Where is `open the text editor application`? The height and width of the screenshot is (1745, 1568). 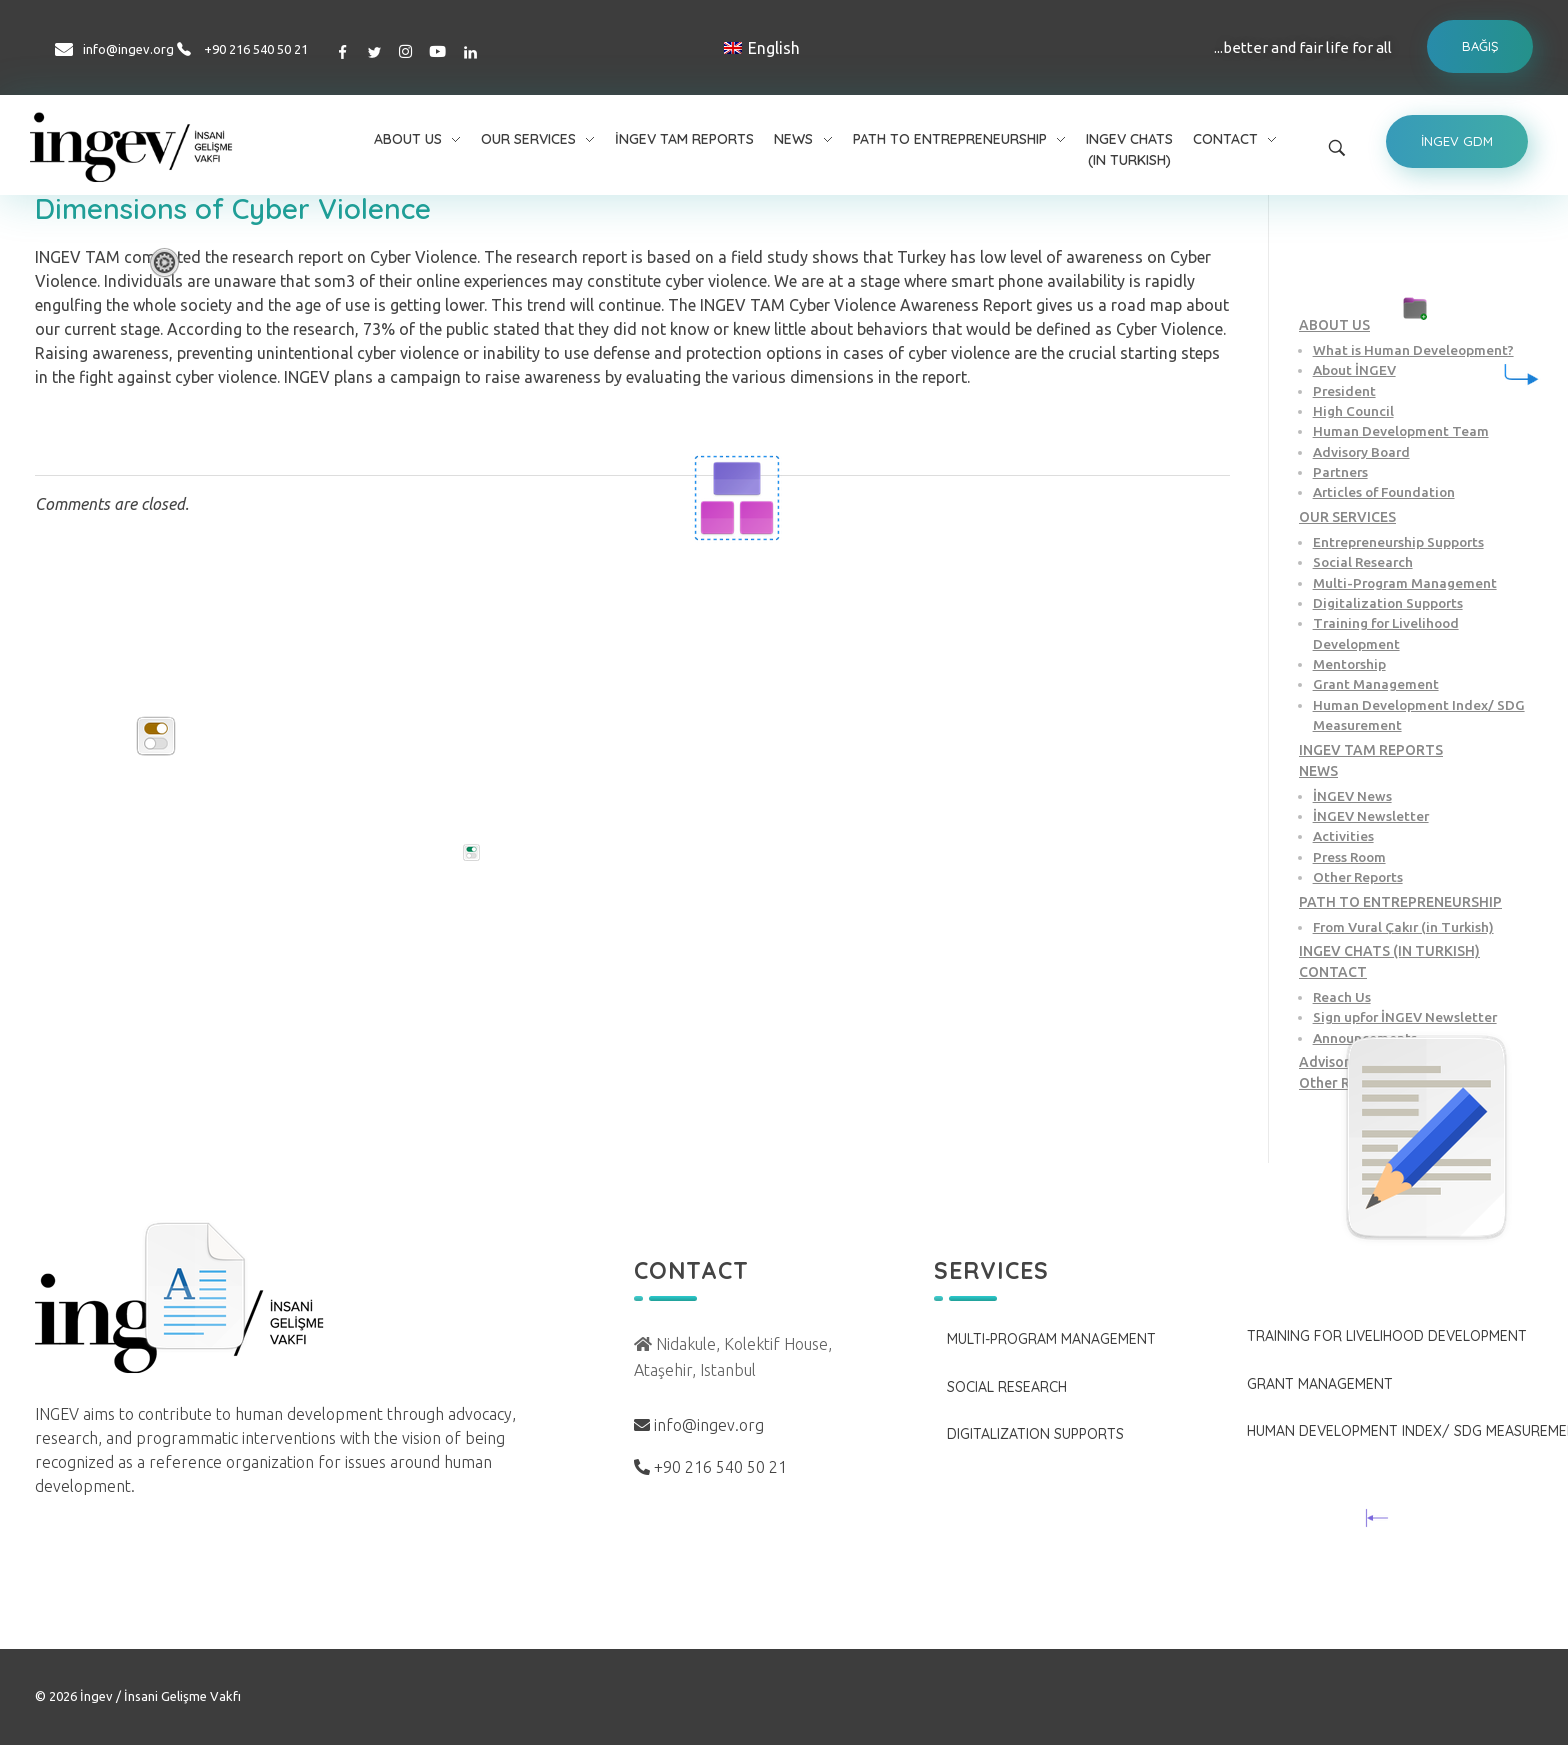
open the text editor application is located at coordinates (1426, 1137).